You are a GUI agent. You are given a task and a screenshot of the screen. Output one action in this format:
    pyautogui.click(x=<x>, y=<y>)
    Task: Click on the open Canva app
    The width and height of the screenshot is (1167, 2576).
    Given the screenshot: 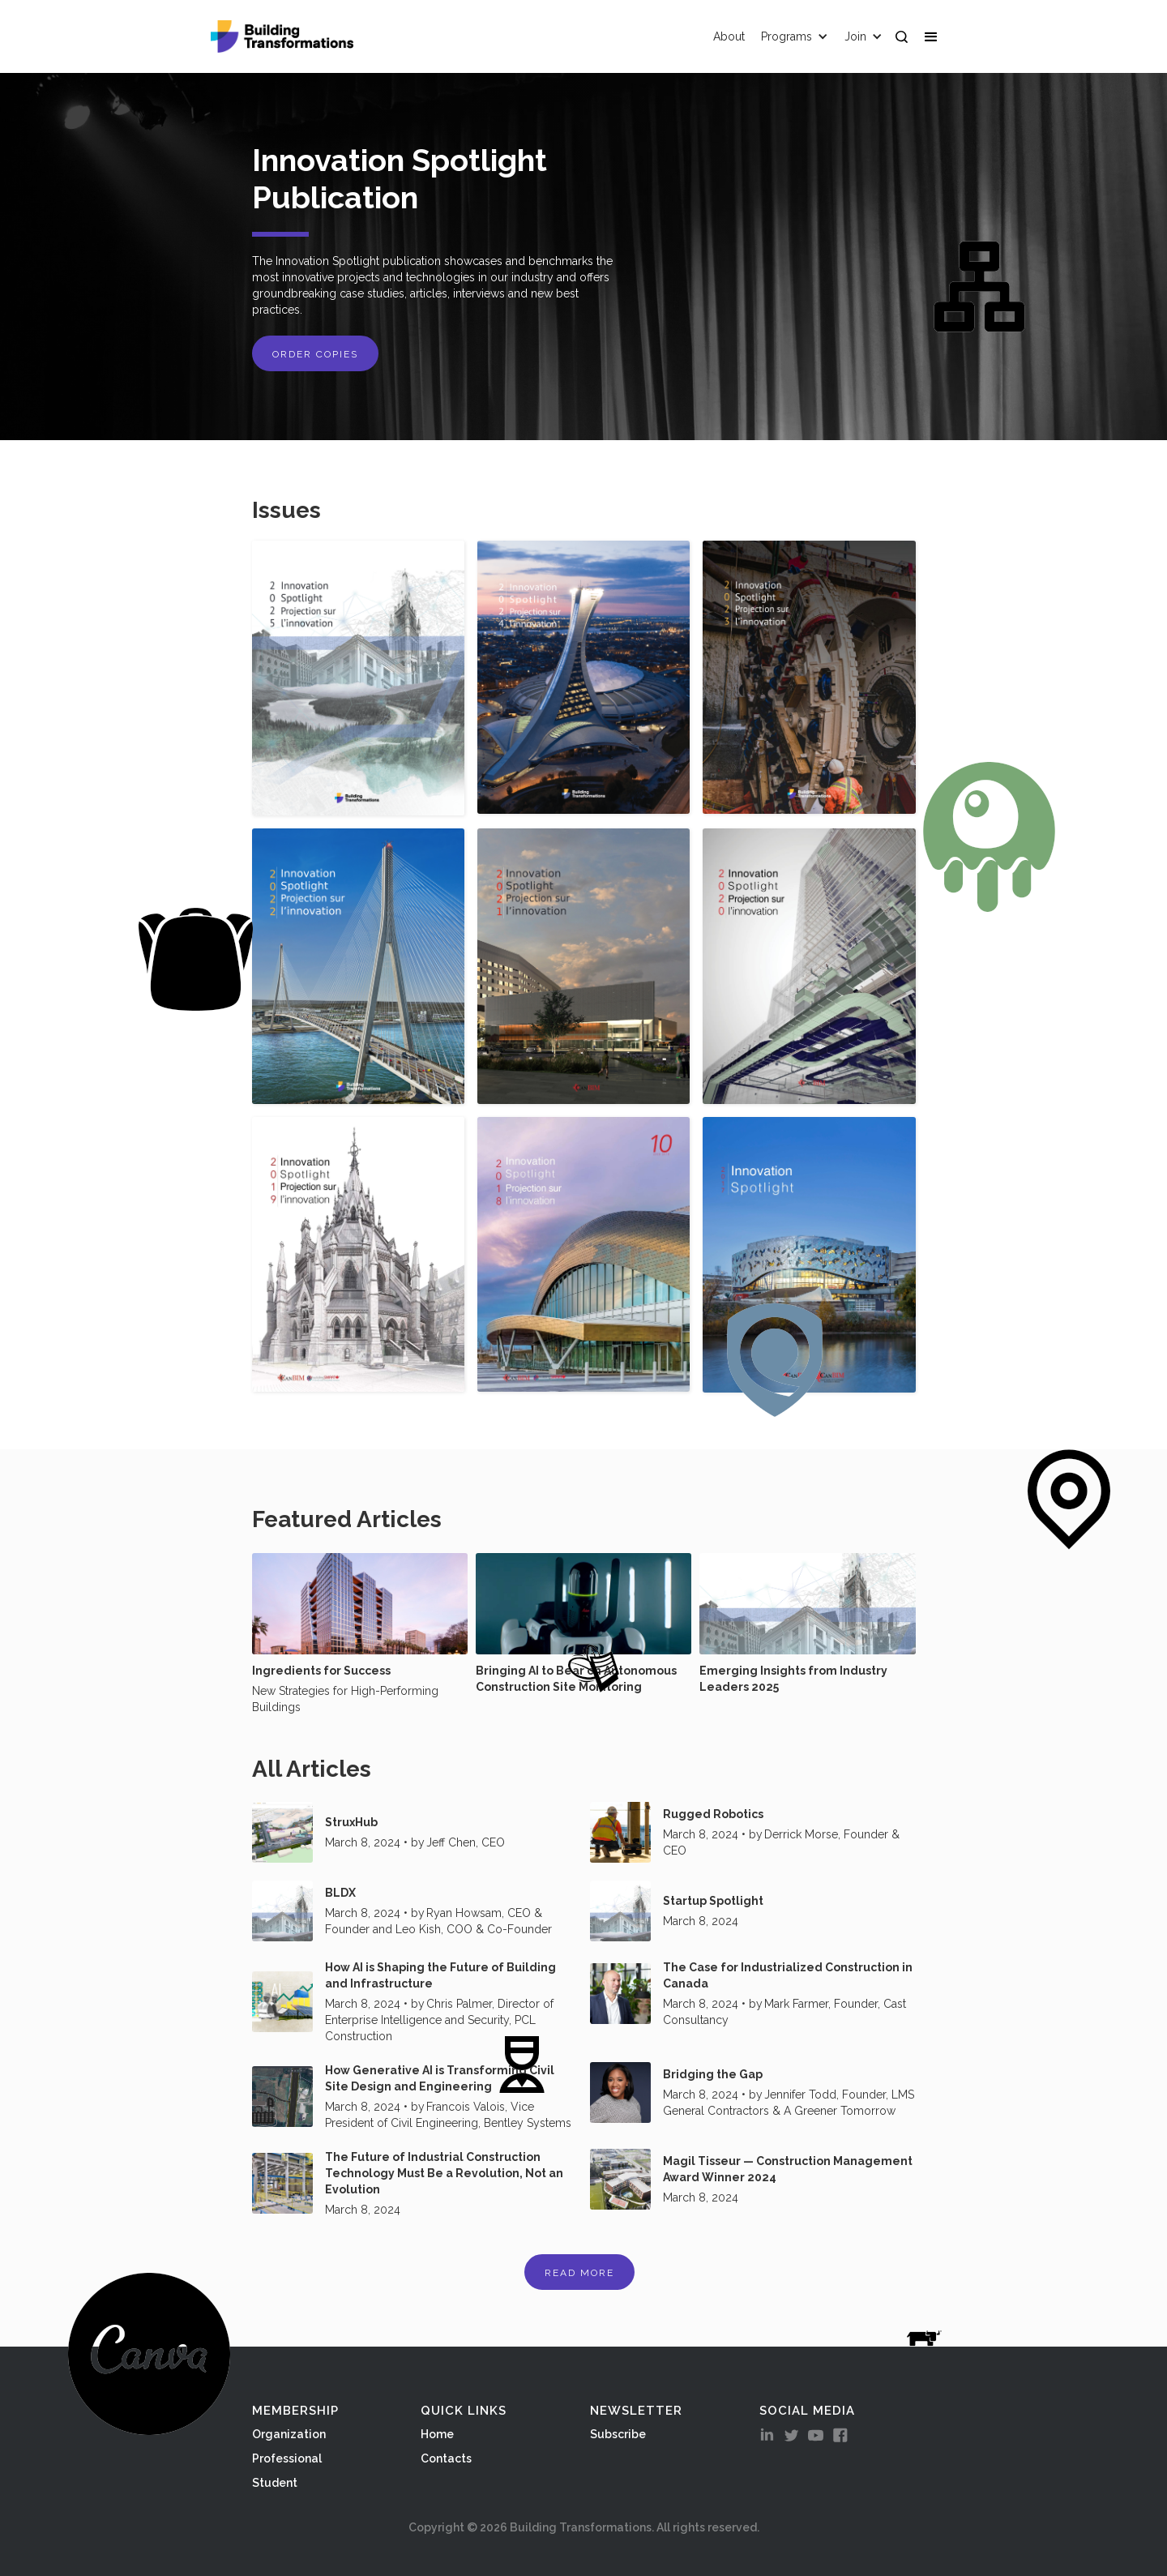 What is the action you would take?
    pyautogui.click(x=149, y=2354)
    